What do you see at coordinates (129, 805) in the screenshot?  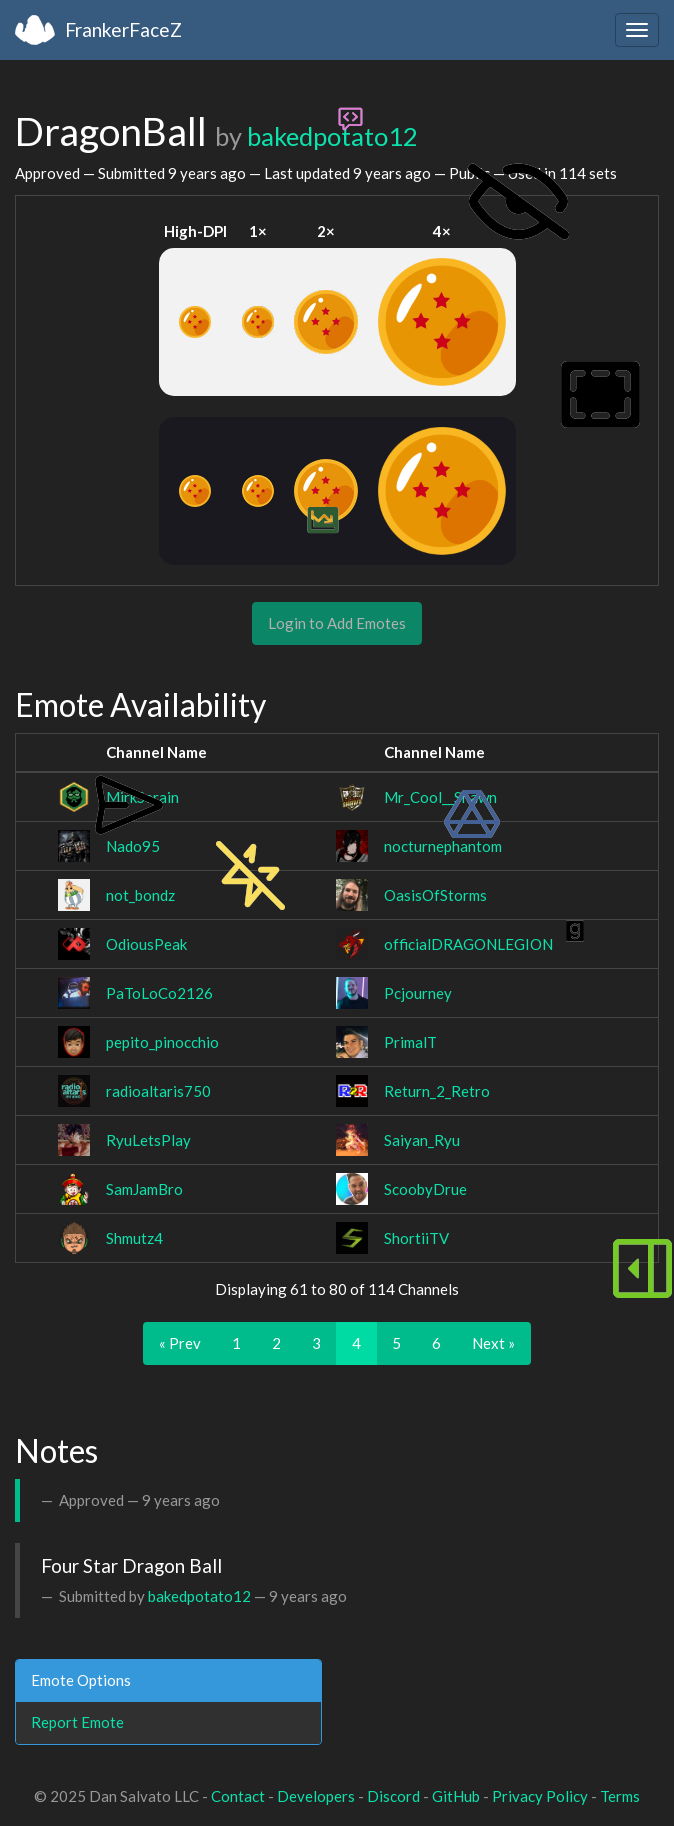 I see `send a message or email` at bounding box center [129, 805].